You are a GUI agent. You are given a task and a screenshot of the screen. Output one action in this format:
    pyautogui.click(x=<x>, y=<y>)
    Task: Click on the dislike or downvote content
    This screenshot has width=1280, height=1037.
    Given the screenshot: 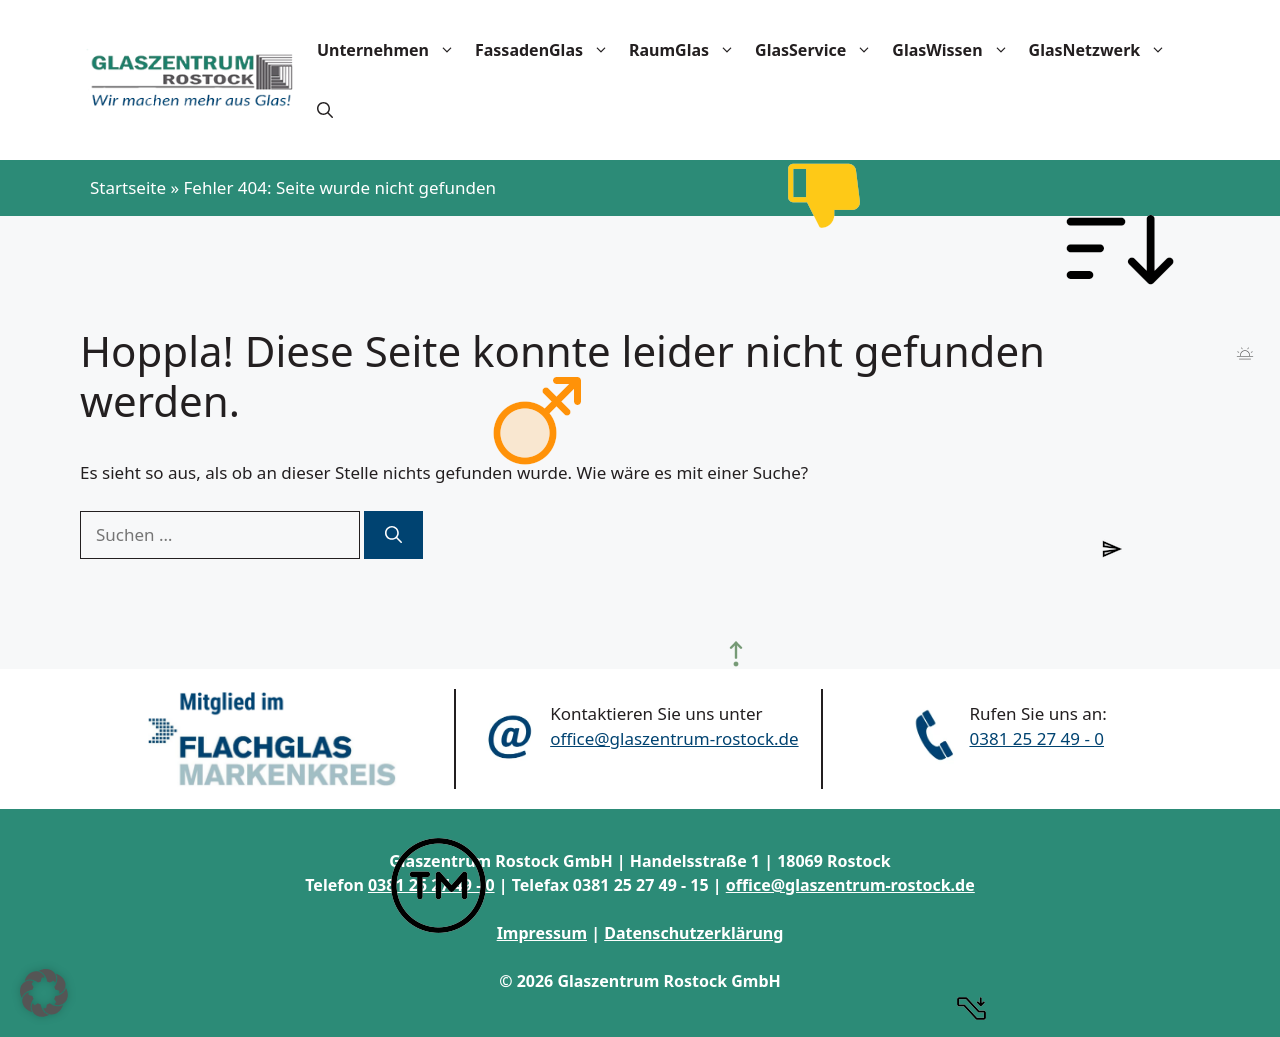 What is the action you would take?
    pyautogui.click(x=824, y=192)
    